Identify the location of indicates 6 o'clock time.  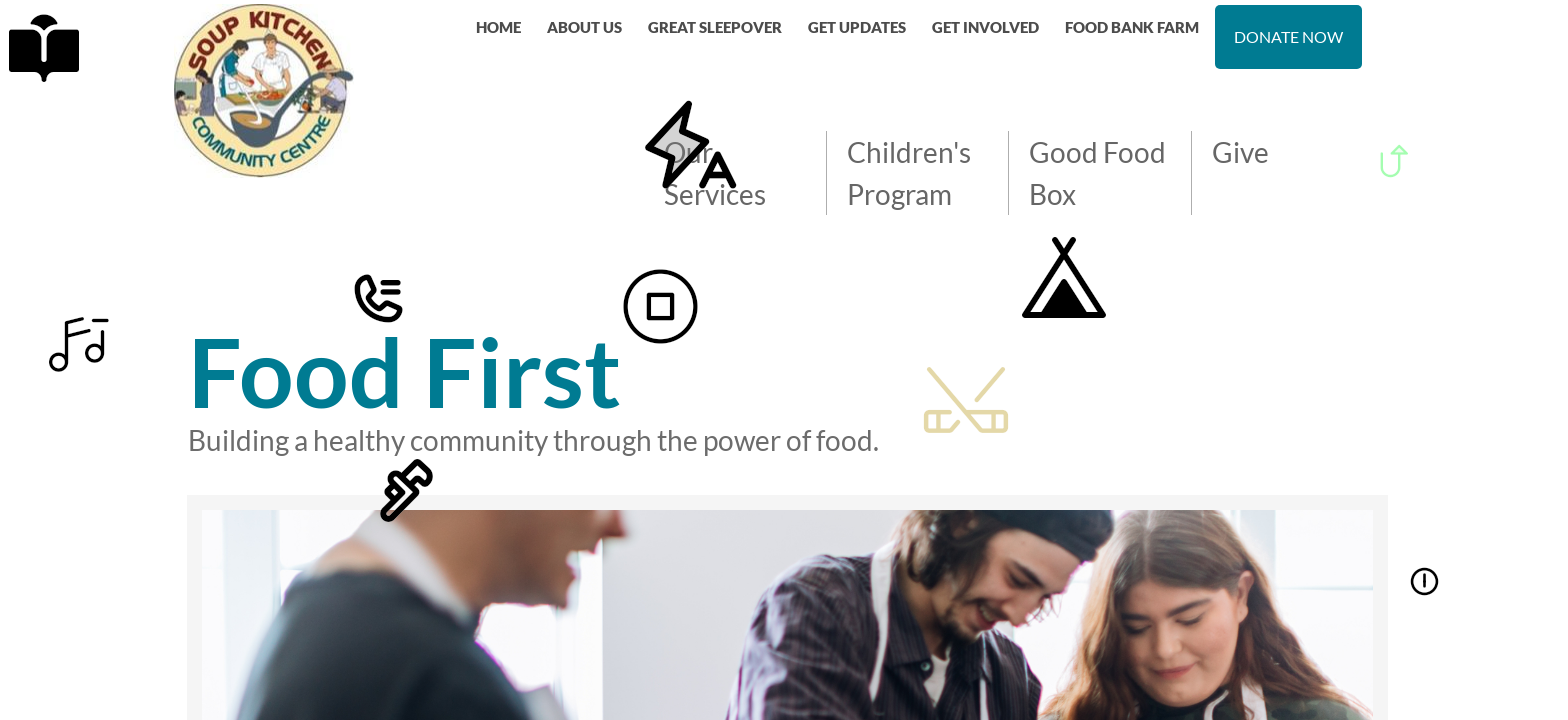
(1424, 581).